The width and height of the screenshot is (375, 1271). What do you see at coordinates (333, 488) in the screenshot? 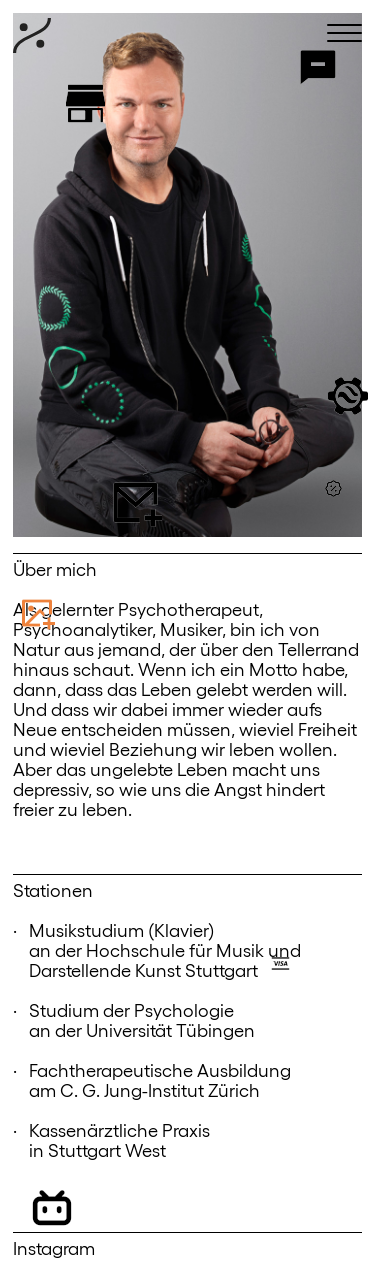
I see `view available discounts or promotions` at bounding box center [333, 488].